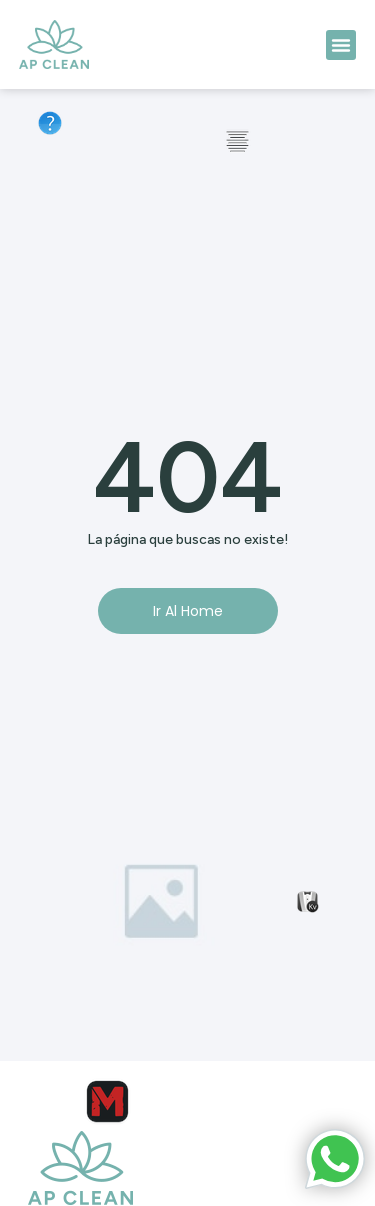 Image resolution: width=375 pixels, height=1206 pixels. What do you see at coordinates (307, 901) in the screenshot?
I see `open kvantum theme manager` at bounding box center [307, 901].